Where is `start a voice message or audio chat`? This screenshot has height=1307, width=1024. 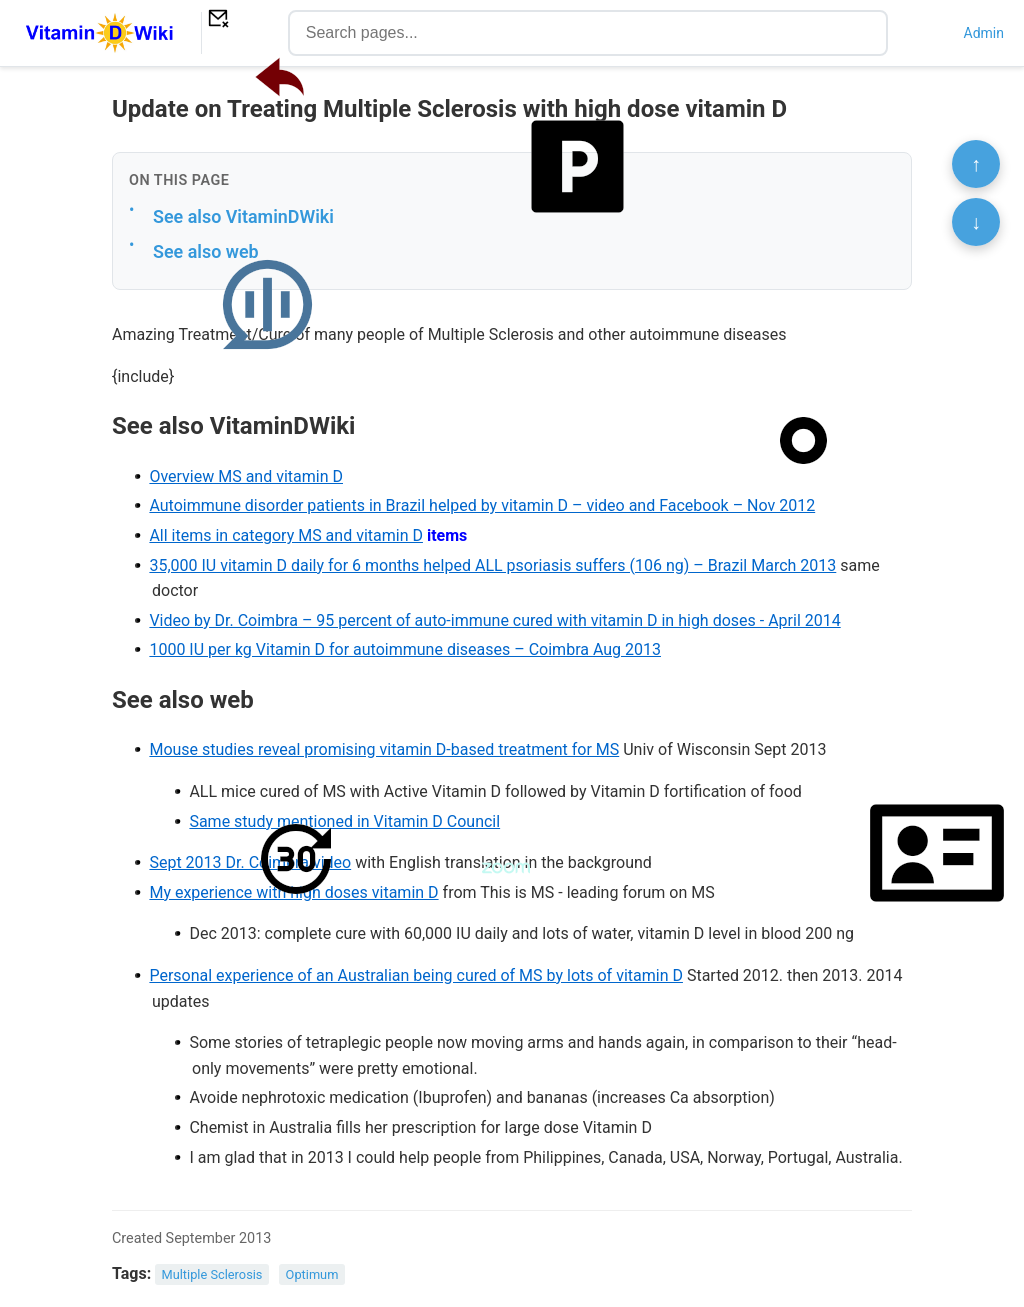
start a voice message or audio chat is located at coordinates (267, 304).